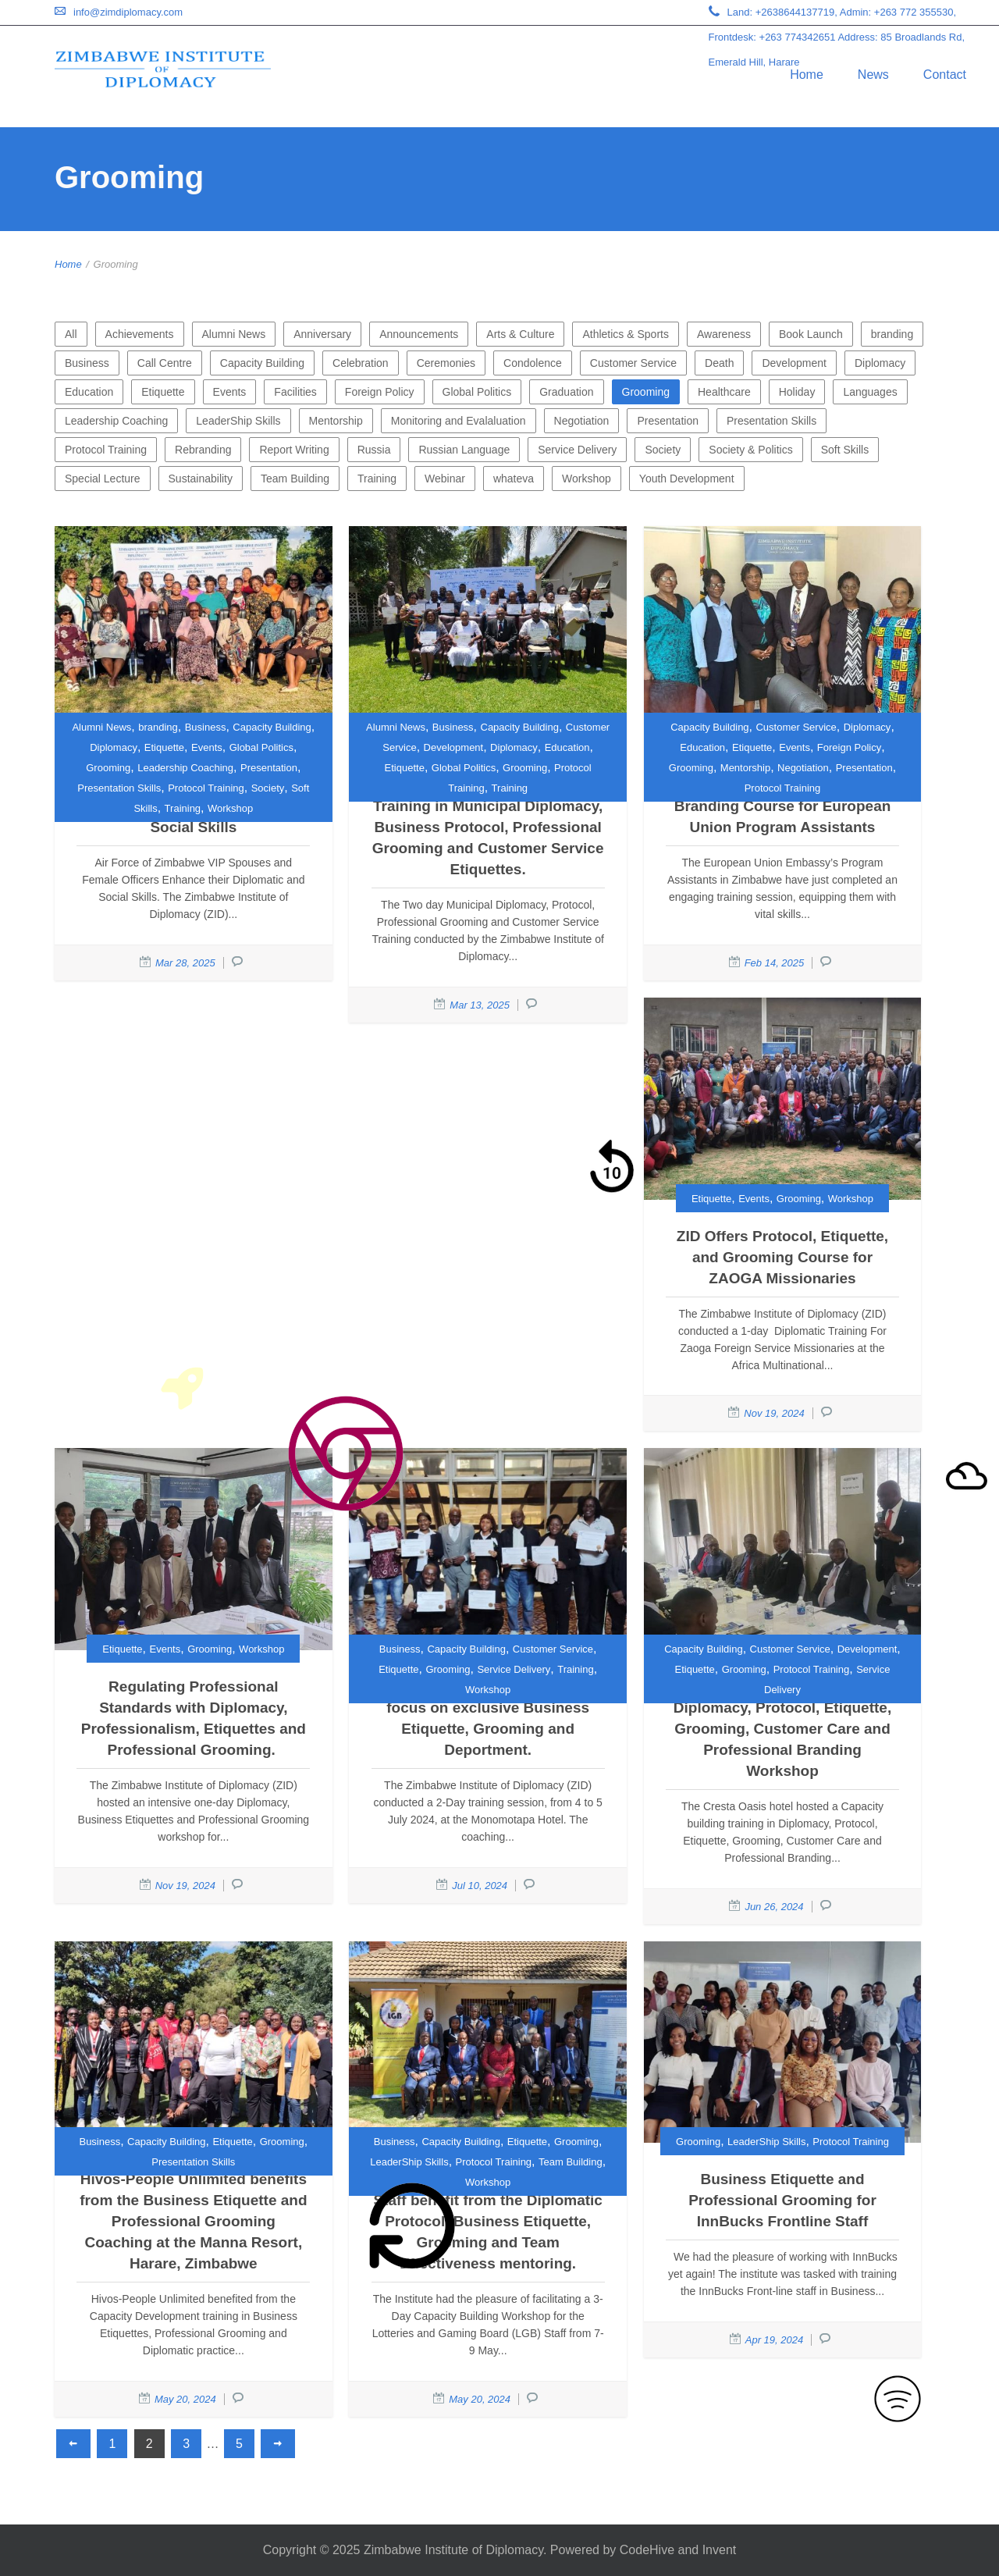 The height and width of the screenshot is (2576, 999). I want to click on view cloud storage, so click(966, 1475).